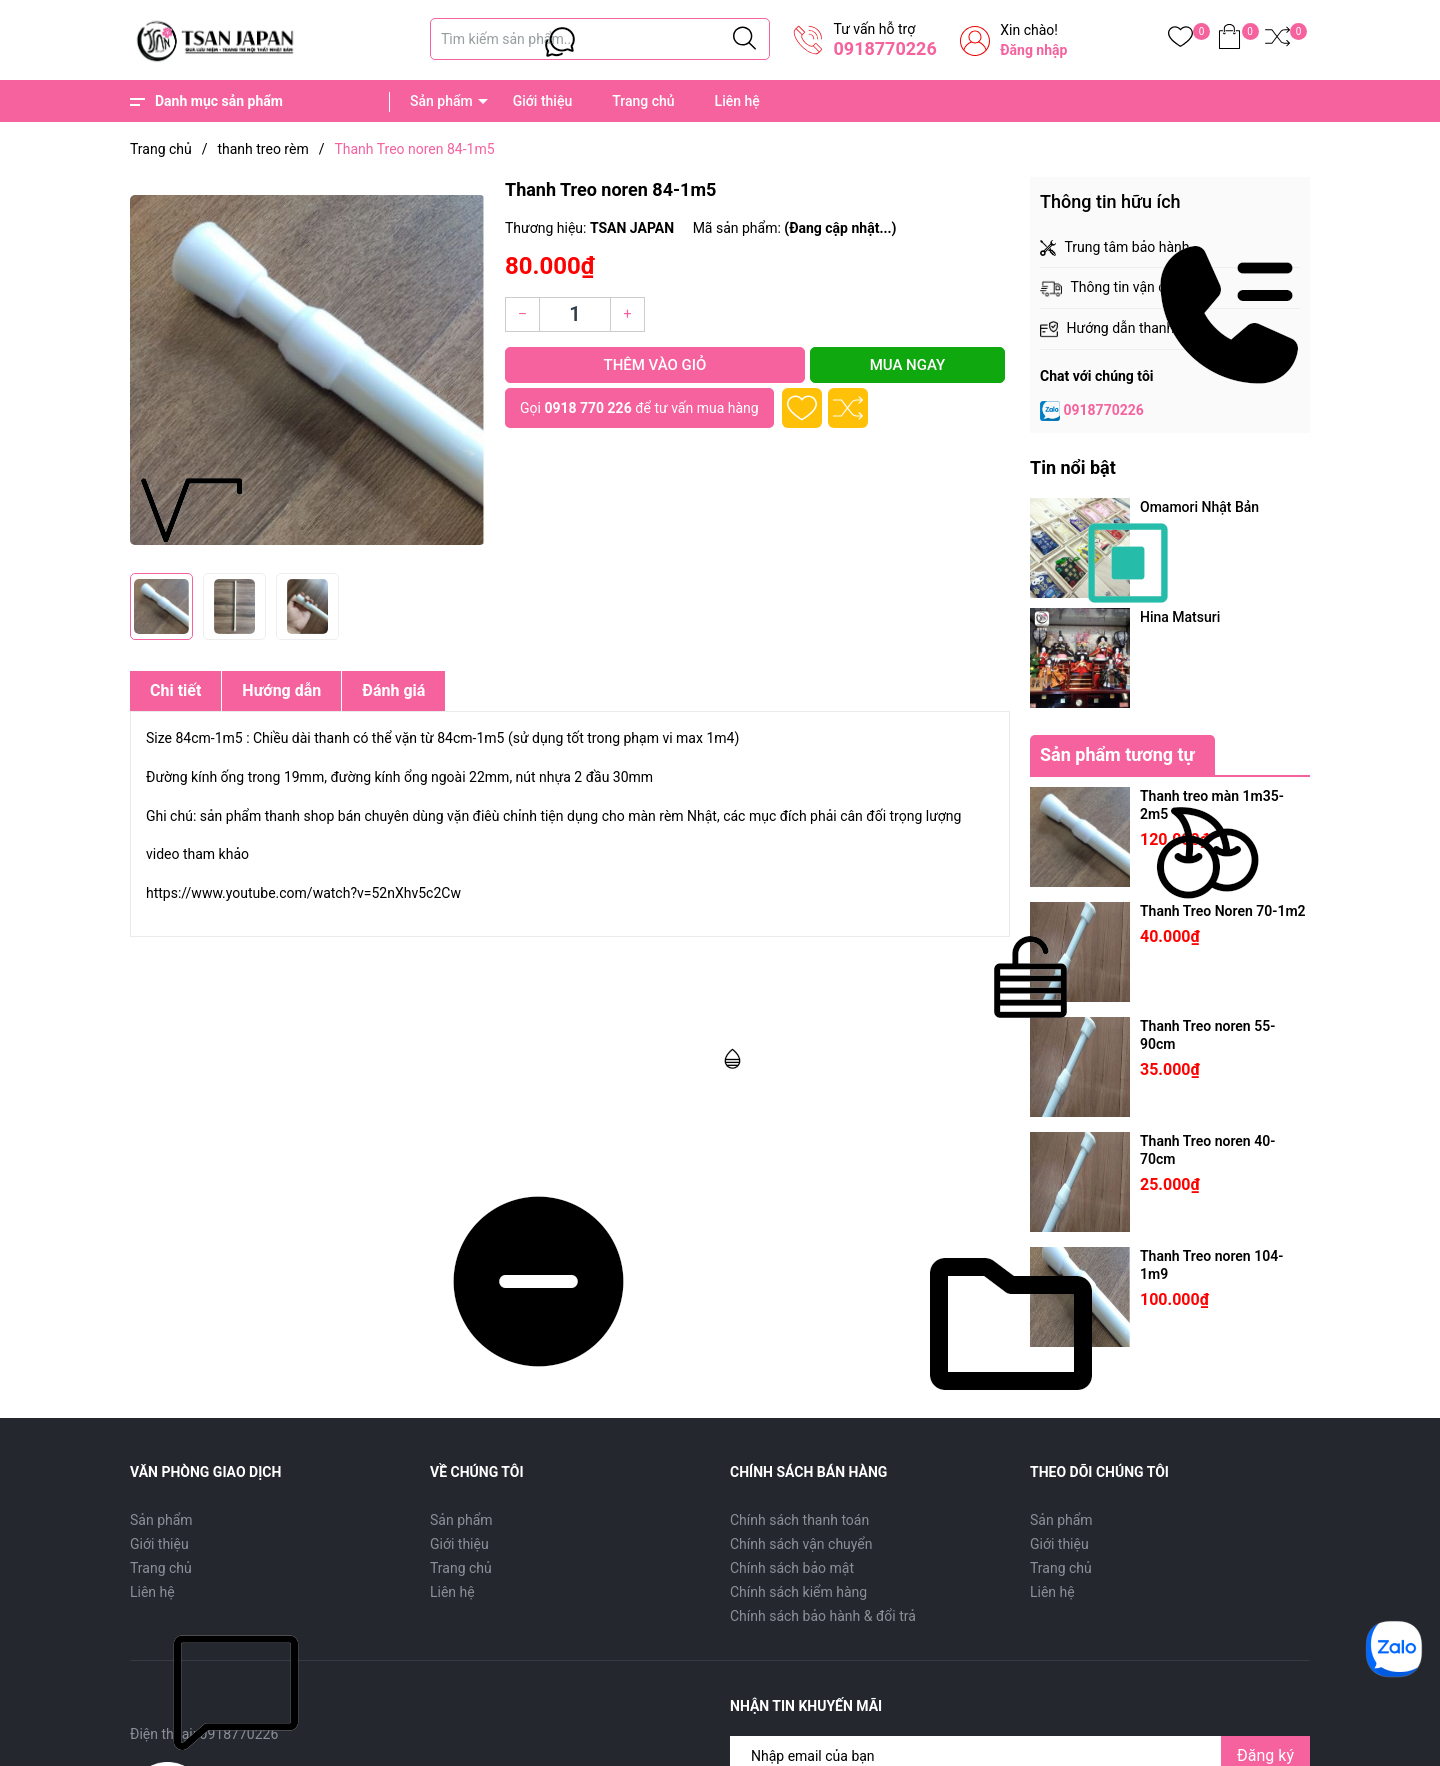 The height and width of the screenshot is (1766, 1440). Describe the element at coordinates (560, 42) in the screenshot. I see `open messaging or chat` at that location.